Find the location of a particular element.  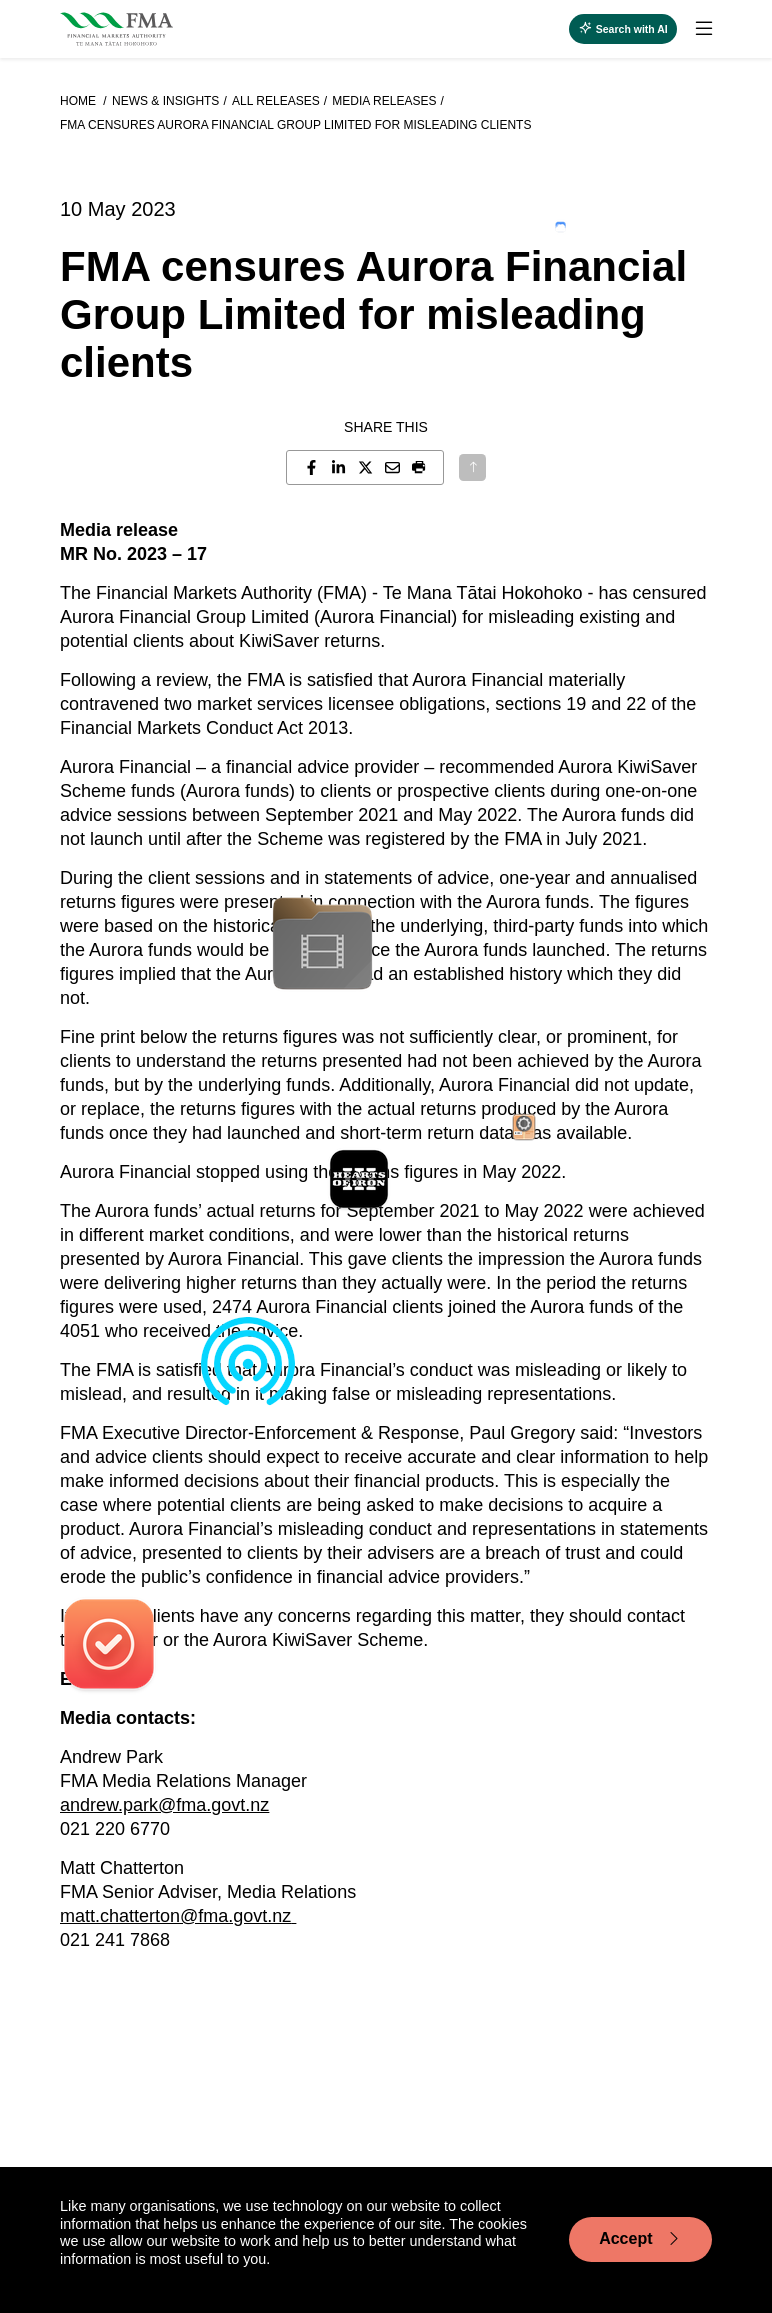

software installation or package setup in progress is located at coordinates (524, 1127).